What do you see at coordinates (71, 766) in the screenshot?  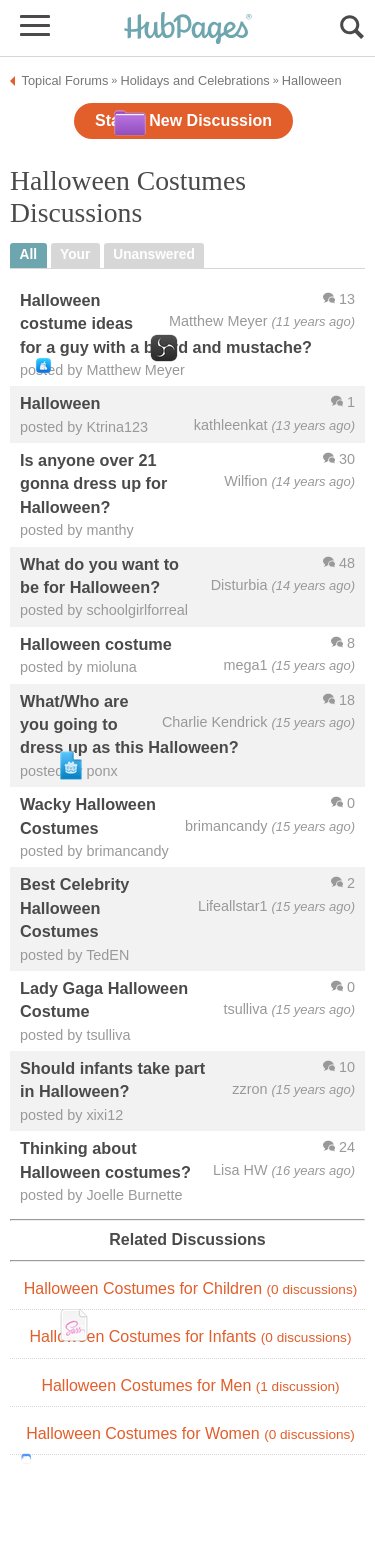 I see `a GDScript file associated with the Godot game engine` at bounding box center [71, 766].